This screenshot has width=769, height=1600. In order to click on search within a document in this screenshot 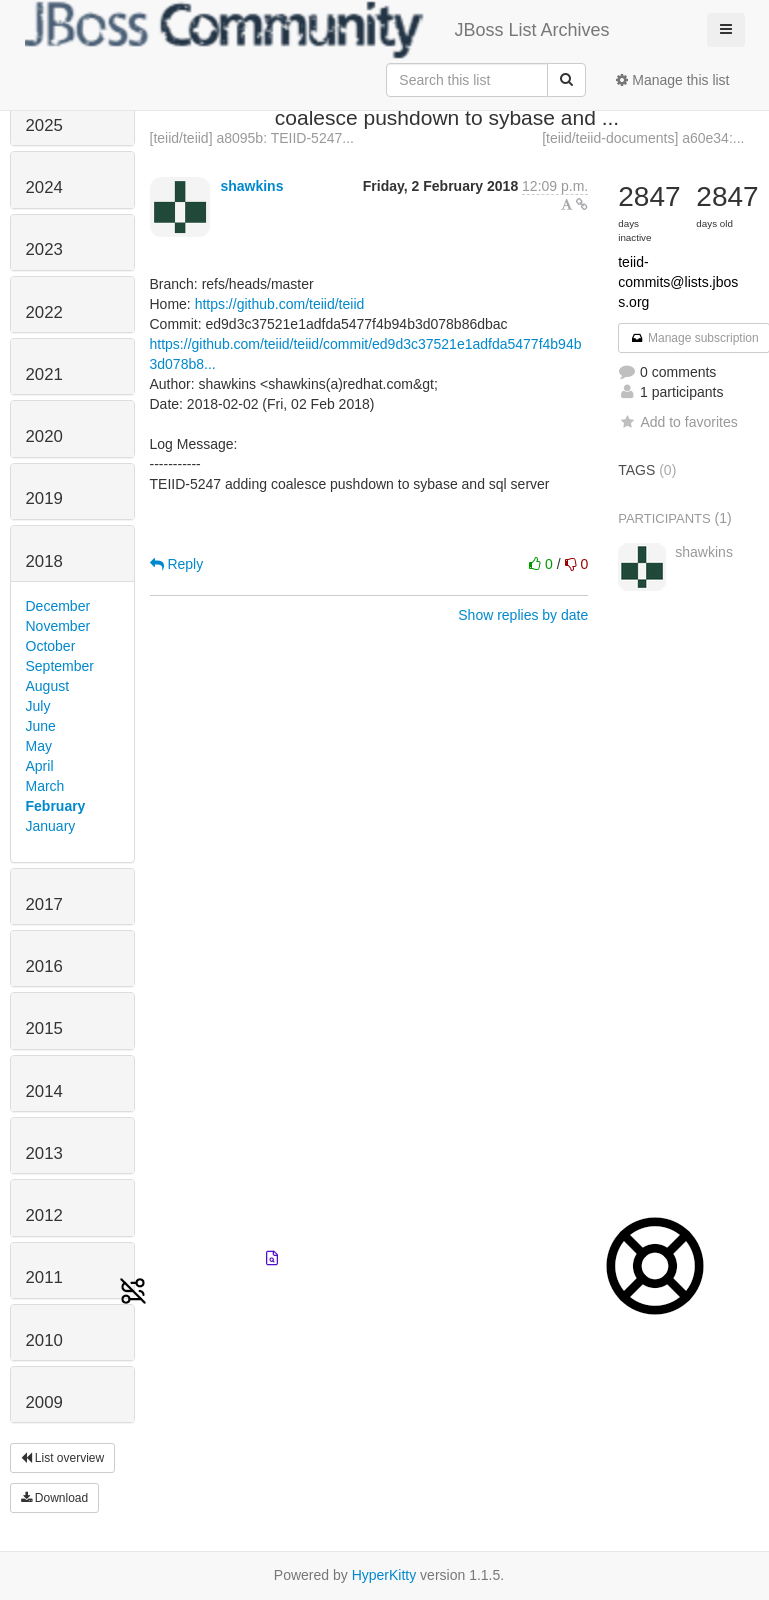, I will do `click(272, 1258)`.